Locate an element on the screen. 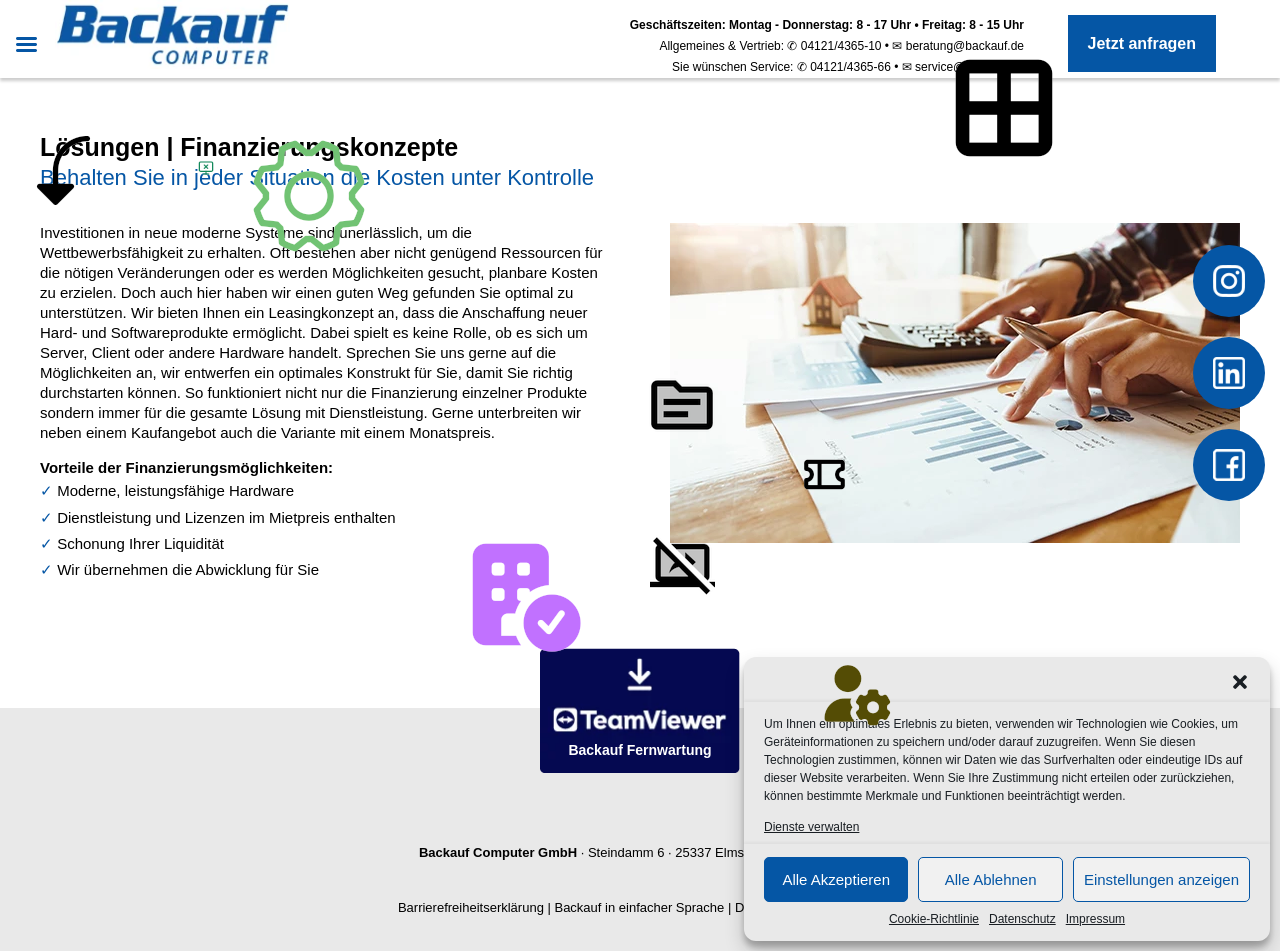 The image size is (1280, 951). go back and down in navigation is located at coordinates (63, 170).